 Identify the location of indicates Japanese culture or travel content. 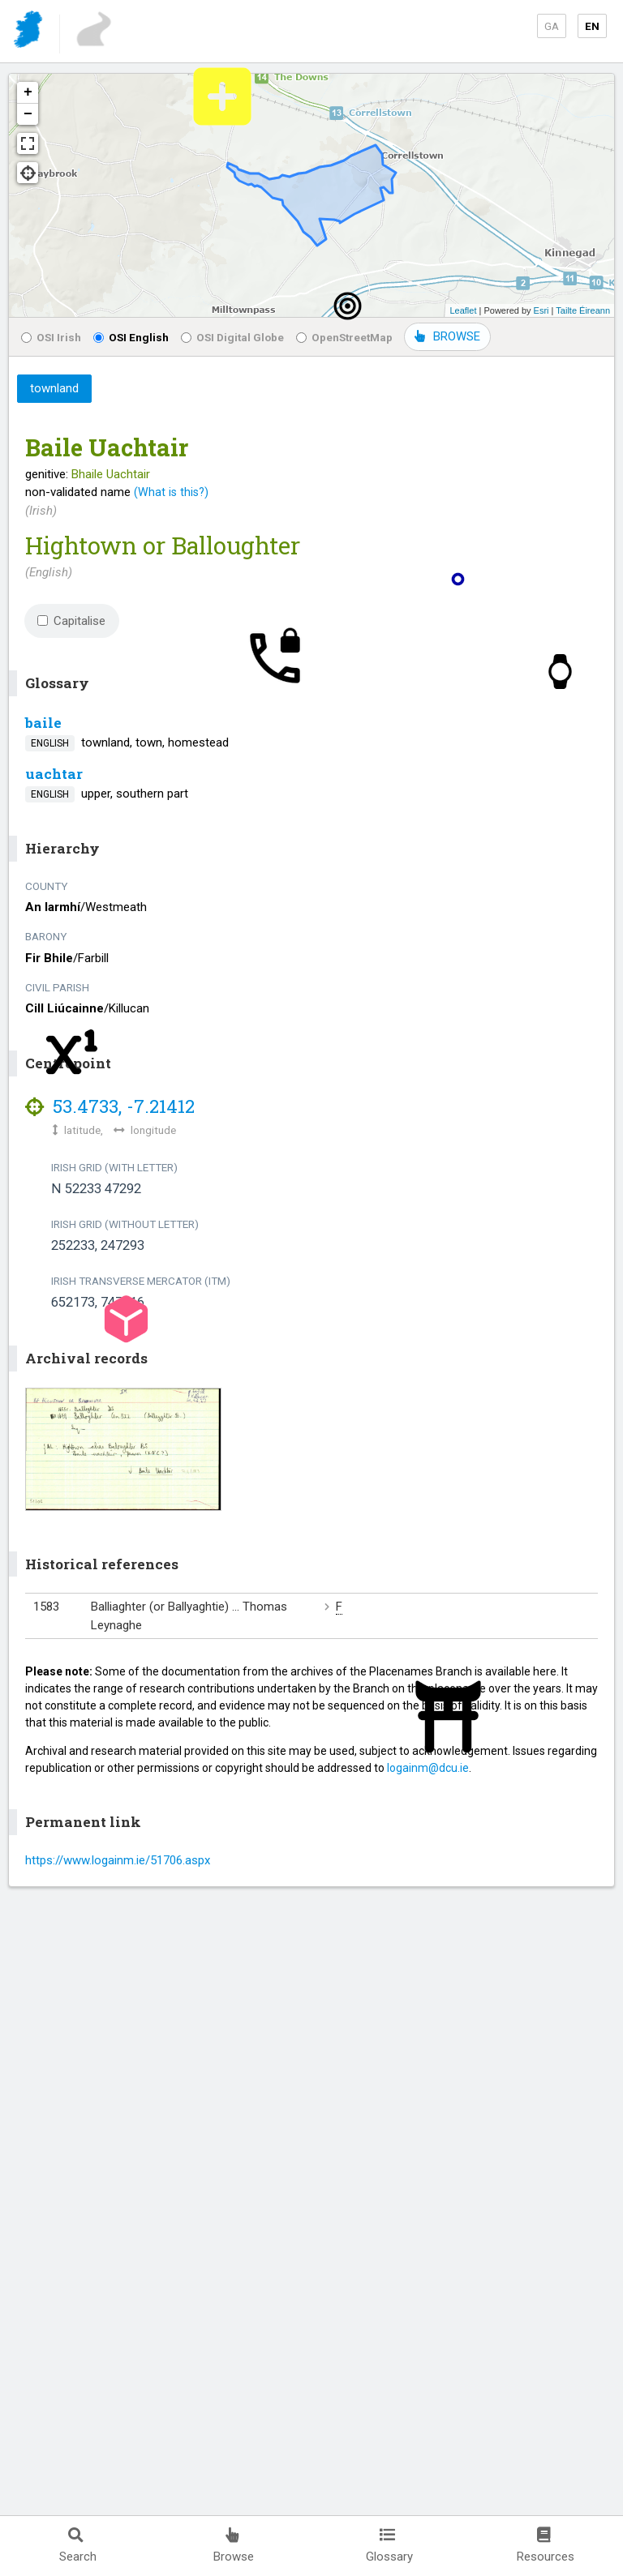
(448, 1715).